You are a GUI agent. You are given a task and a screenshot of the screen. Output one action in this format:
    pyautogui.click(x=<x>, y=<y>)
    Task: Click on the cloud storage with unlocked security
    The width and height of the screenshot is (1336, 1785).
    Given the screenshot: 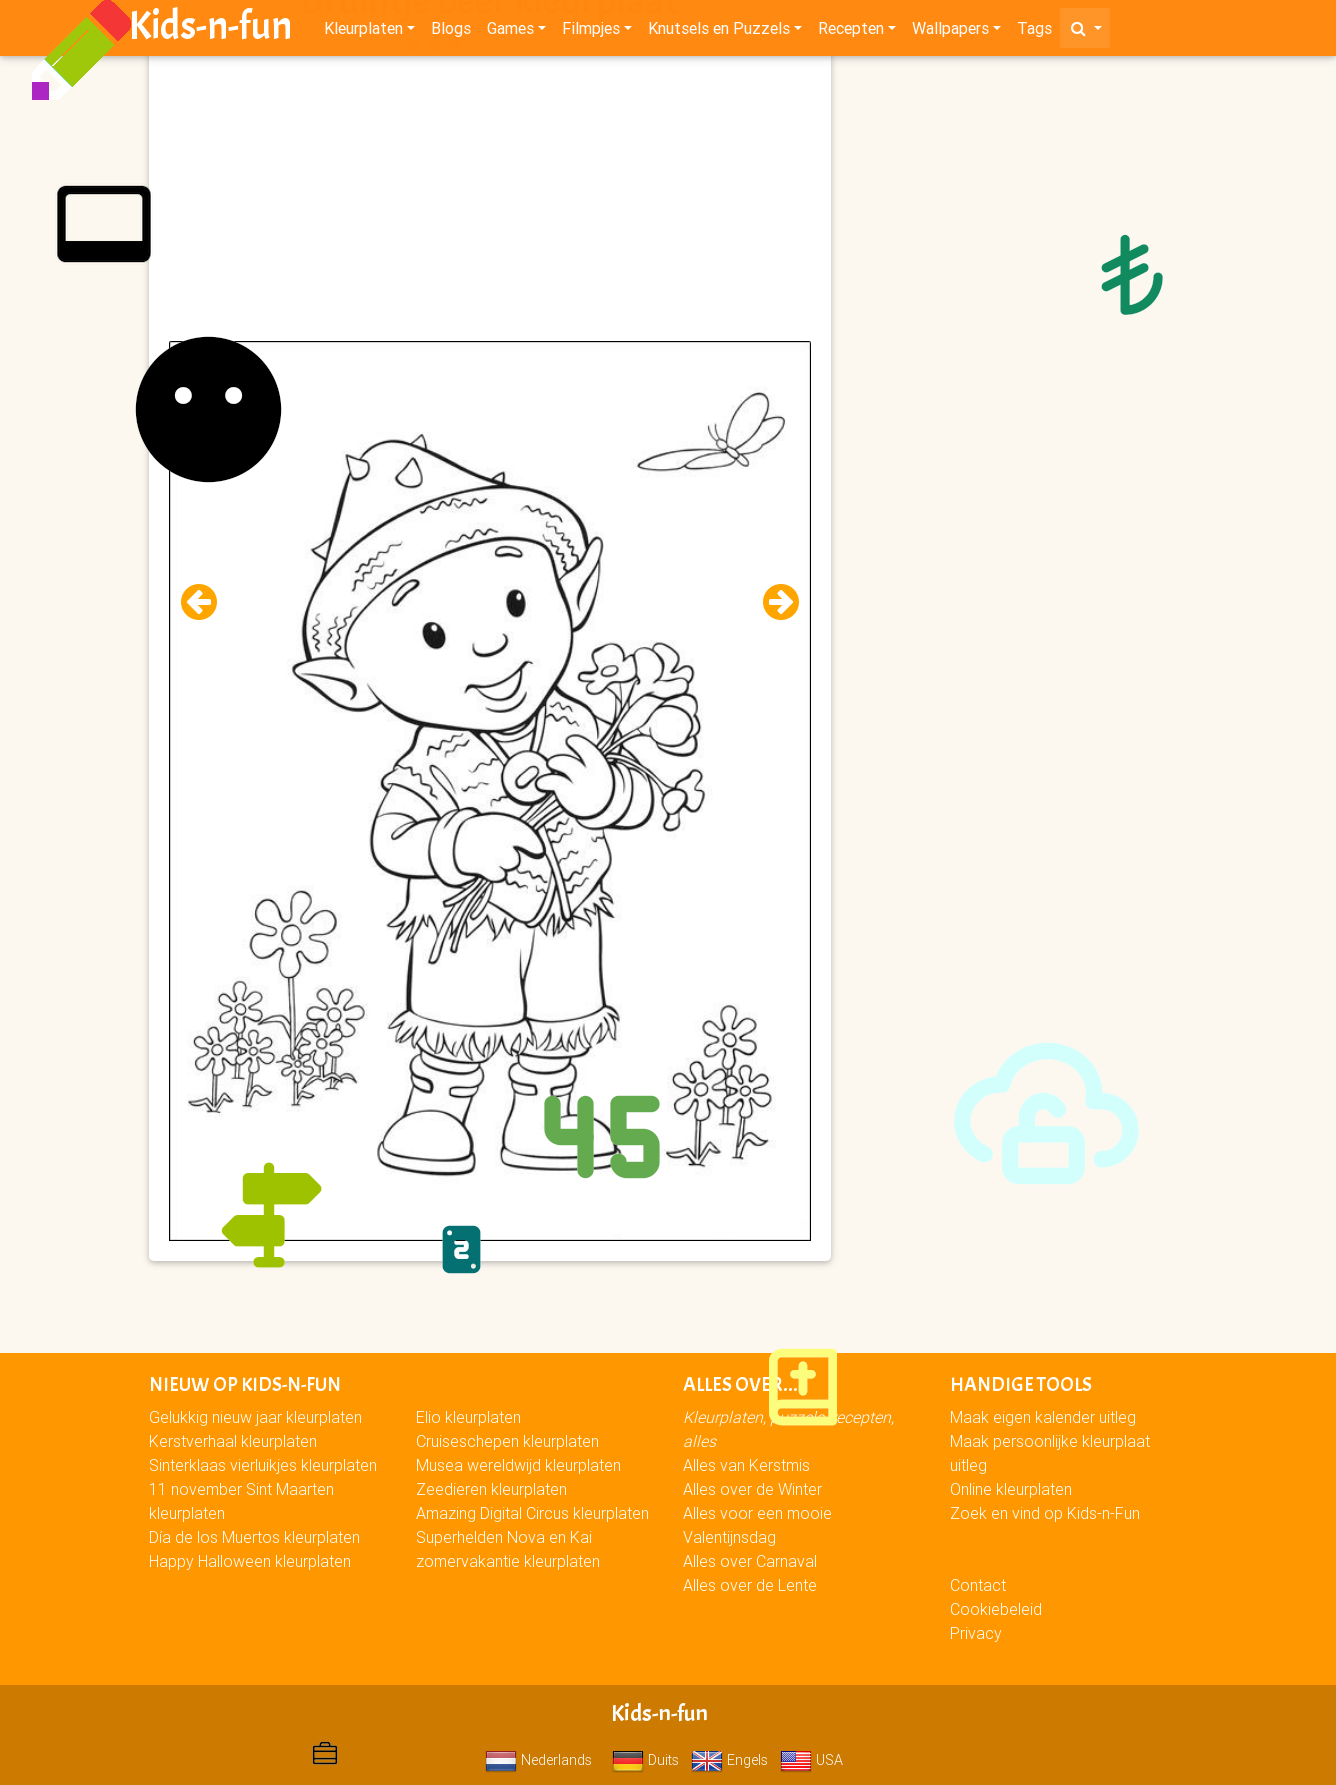 What is the action you would take?
    pyautogui.click(x=1043, y=1109)
    